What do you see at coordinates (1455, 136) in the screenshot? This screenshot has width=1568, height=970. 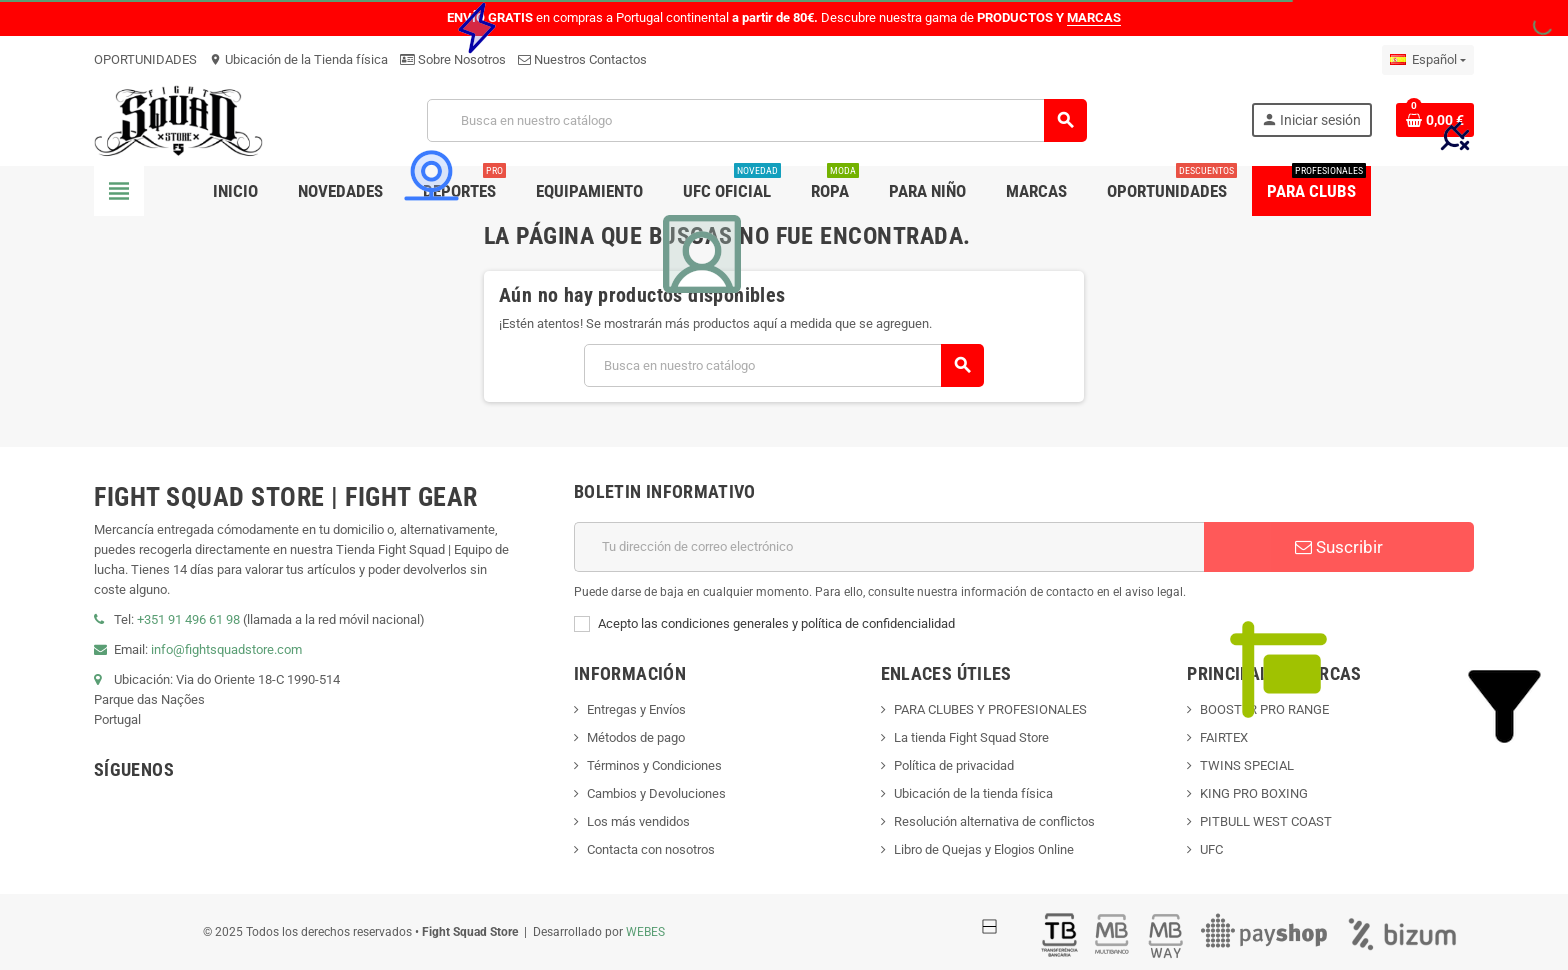 I see `disconnected or unplugged device` at bounding box center [1455, 136].